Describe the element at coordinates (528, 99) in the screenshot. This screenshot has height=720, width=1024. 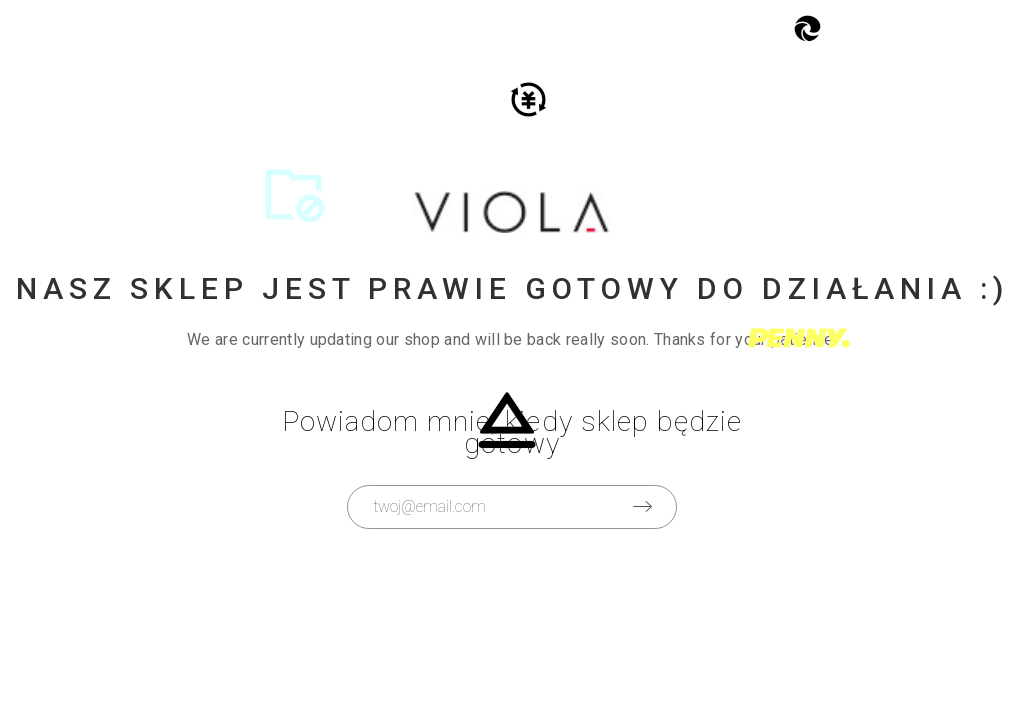
I see `convert currency to Chinese yuan (CNY)` at that location.